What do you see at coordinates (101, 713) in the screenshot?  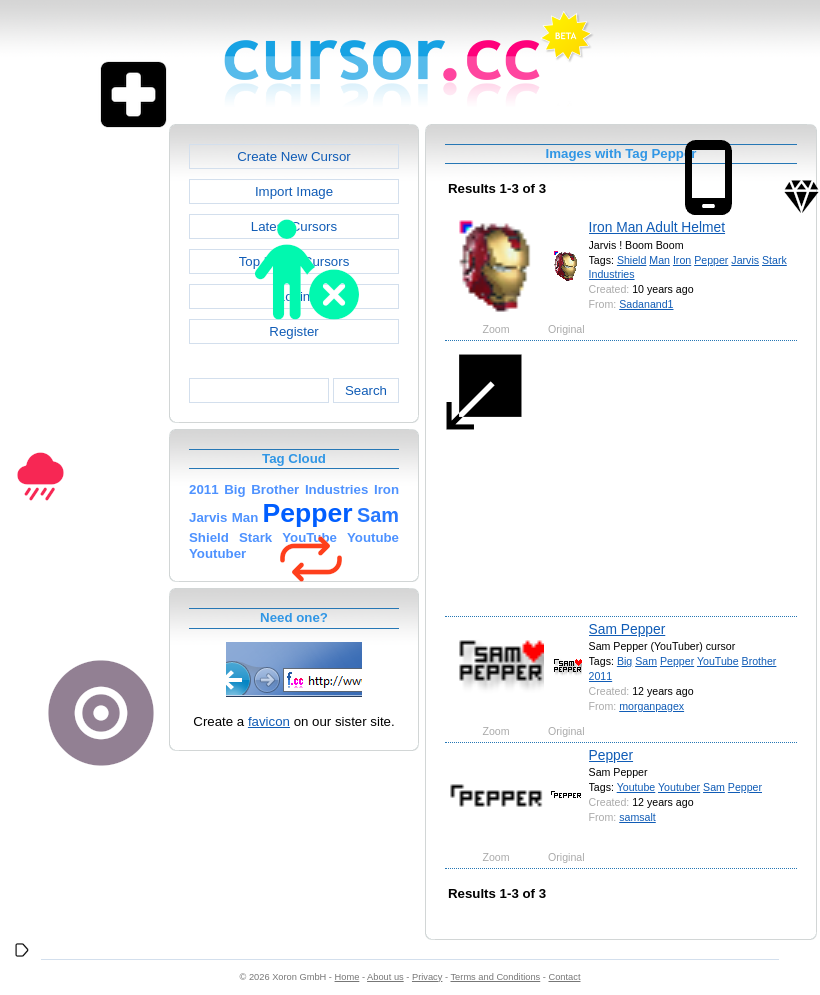 I see `play or access music library` at bounding box center [101, 713].